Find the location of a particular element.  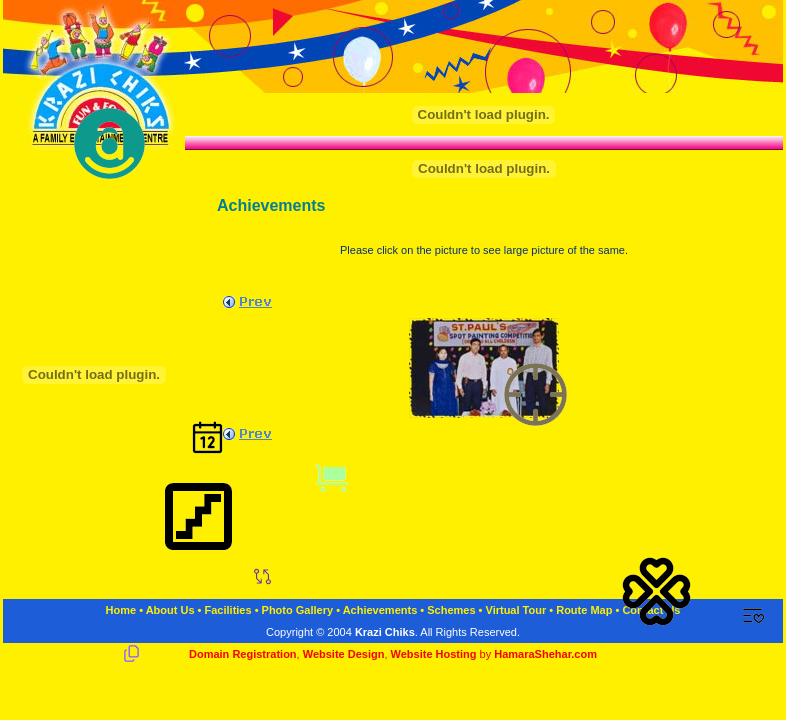

view calendar or scheduled events is located at coordinates (207, 438).